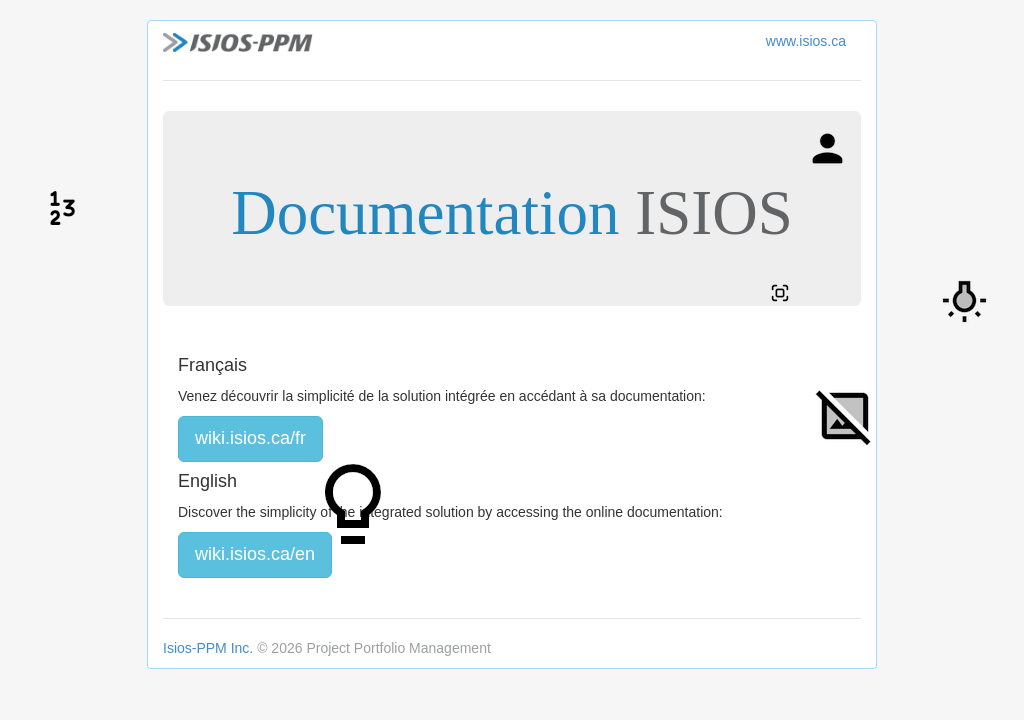  I want to click on adjust incandescent light settings, so click(964, 300).